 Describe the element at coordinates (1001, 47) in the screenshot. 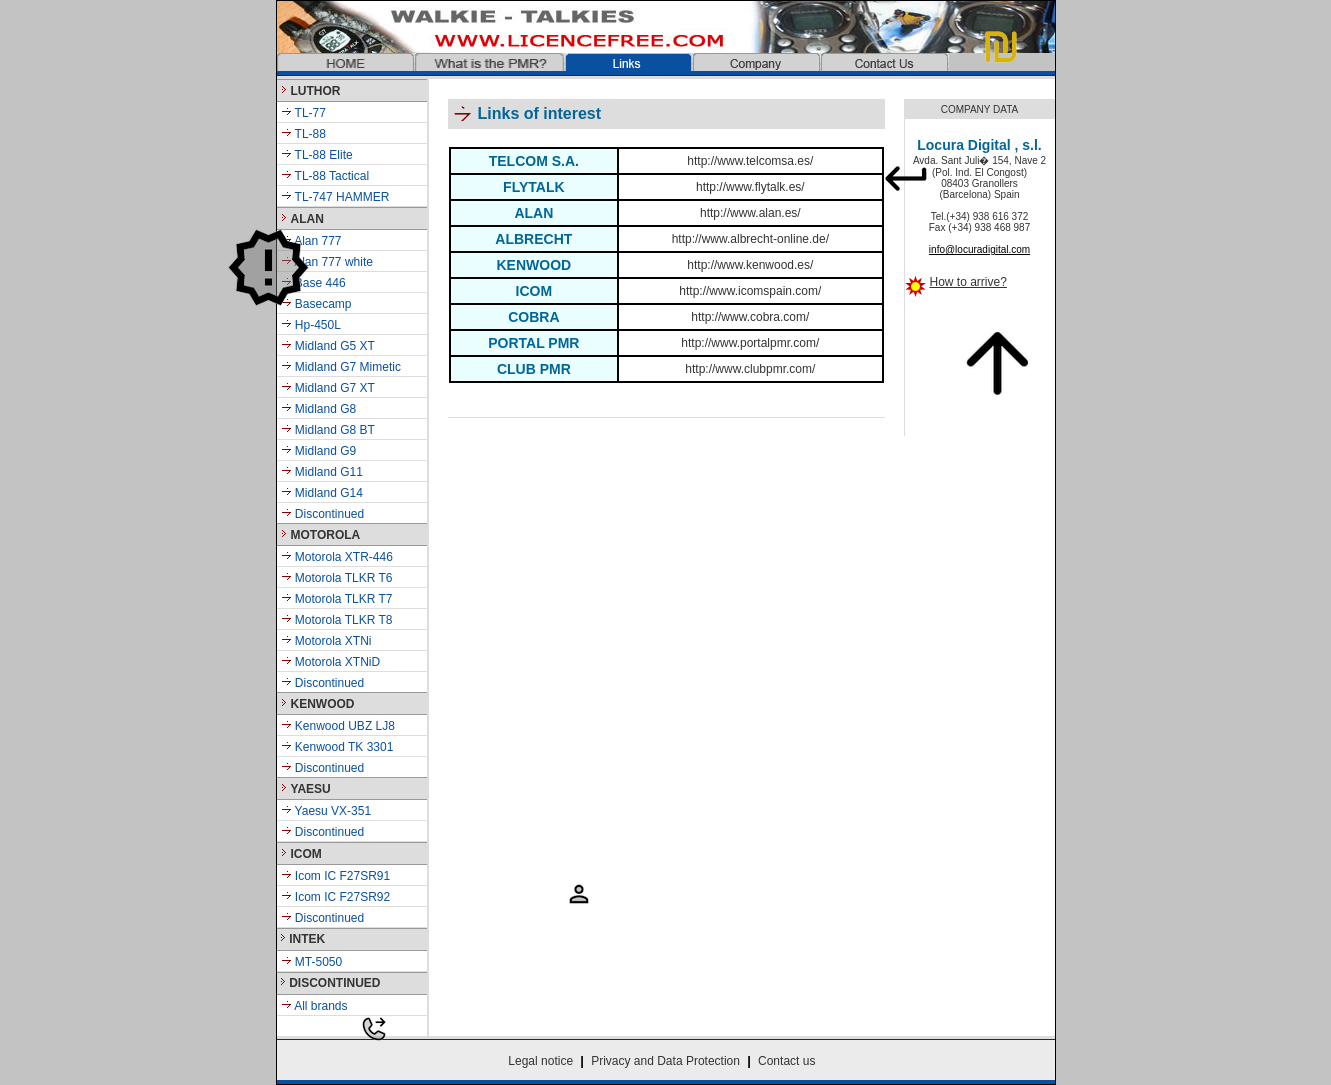

I see `indicates Israeli new shekel currency` at that location.